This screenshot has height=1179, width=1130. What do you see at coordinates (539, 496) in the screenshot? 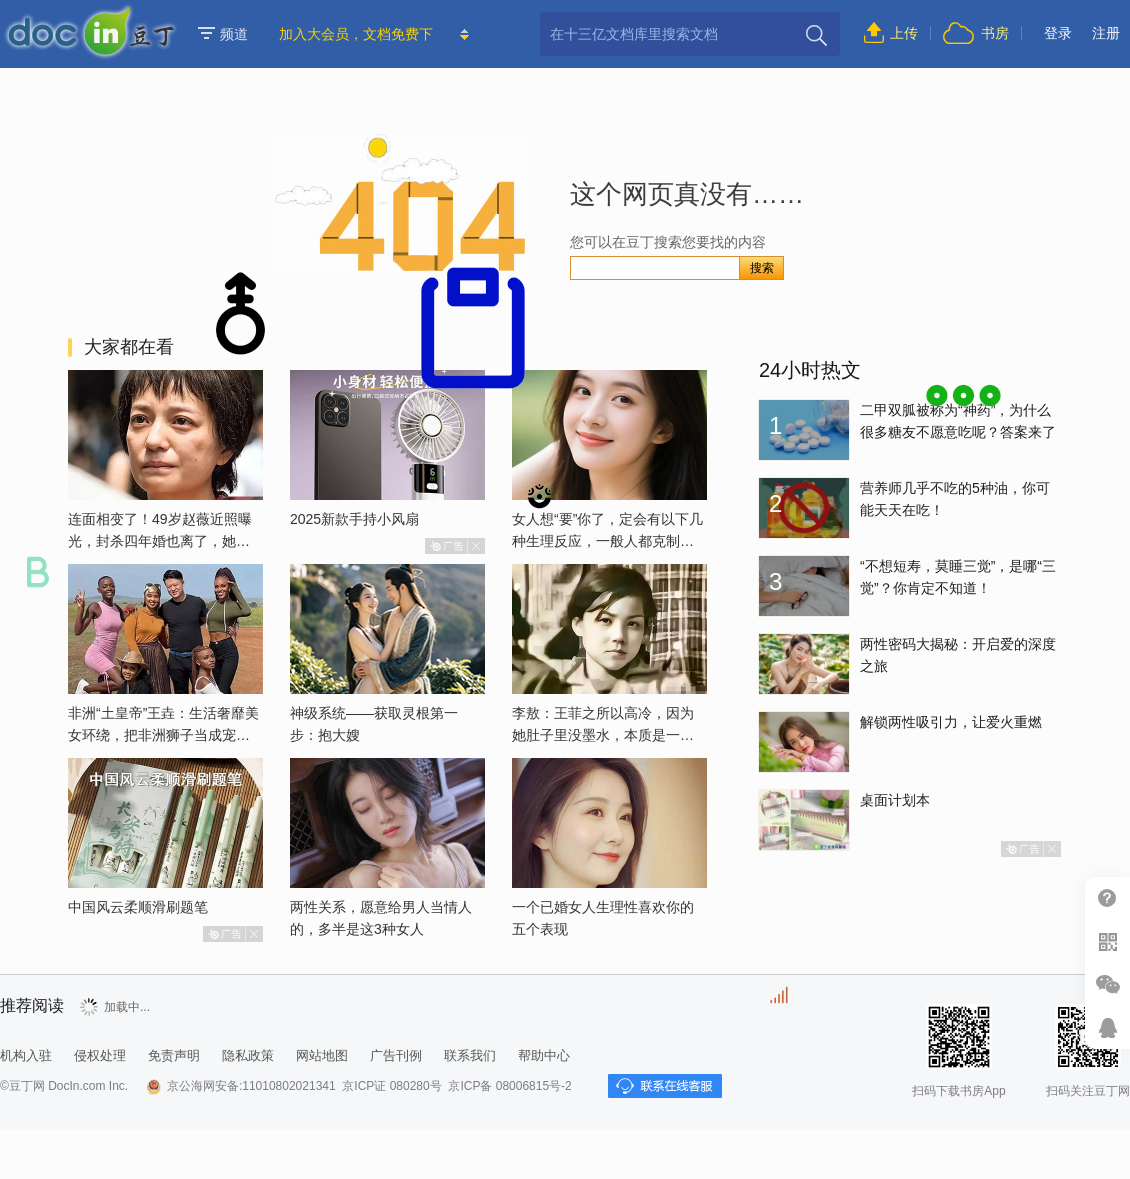
I see `open screenpal screen recording app` at bounding box center [539, 496].